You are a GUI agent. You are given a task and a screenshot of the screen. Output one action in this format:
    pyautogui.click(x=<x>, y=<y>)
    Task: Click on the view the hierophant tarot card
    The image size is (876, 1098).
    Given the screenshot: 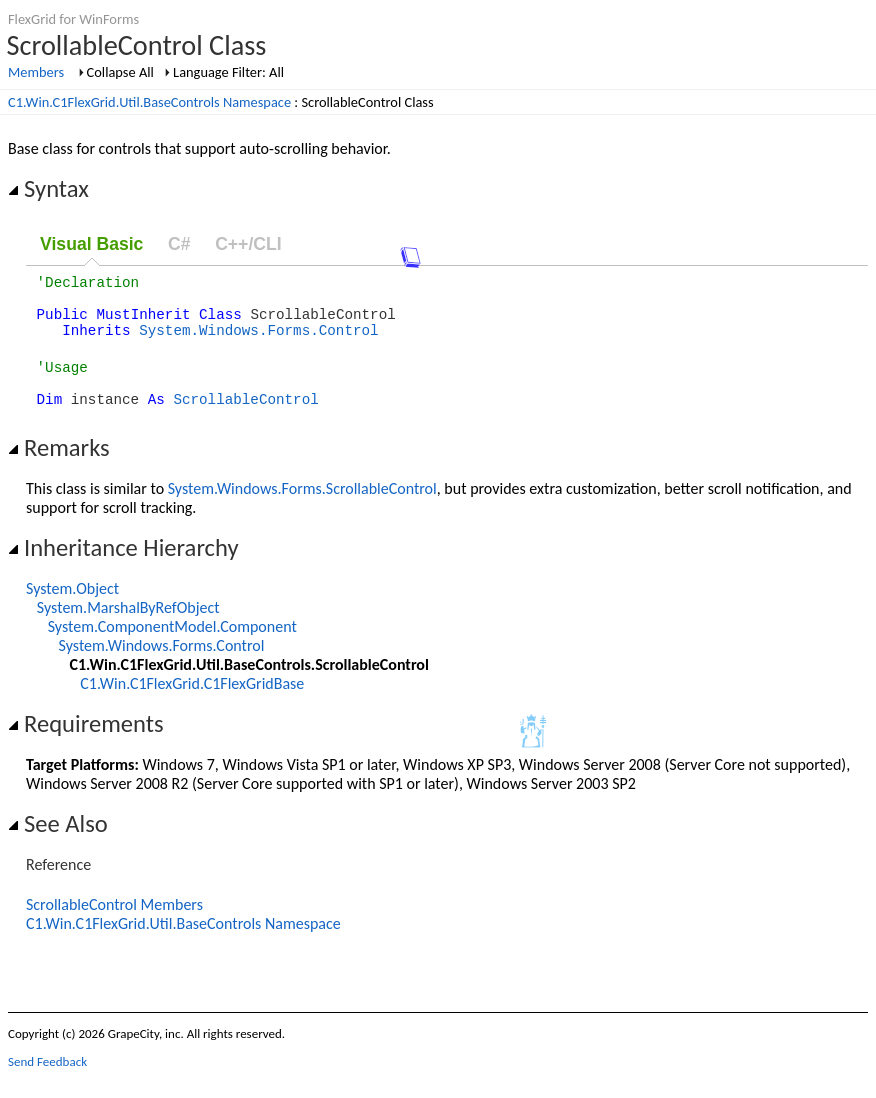 What is the action you would take?
    pyautogui.click(x=533, y=731)
    